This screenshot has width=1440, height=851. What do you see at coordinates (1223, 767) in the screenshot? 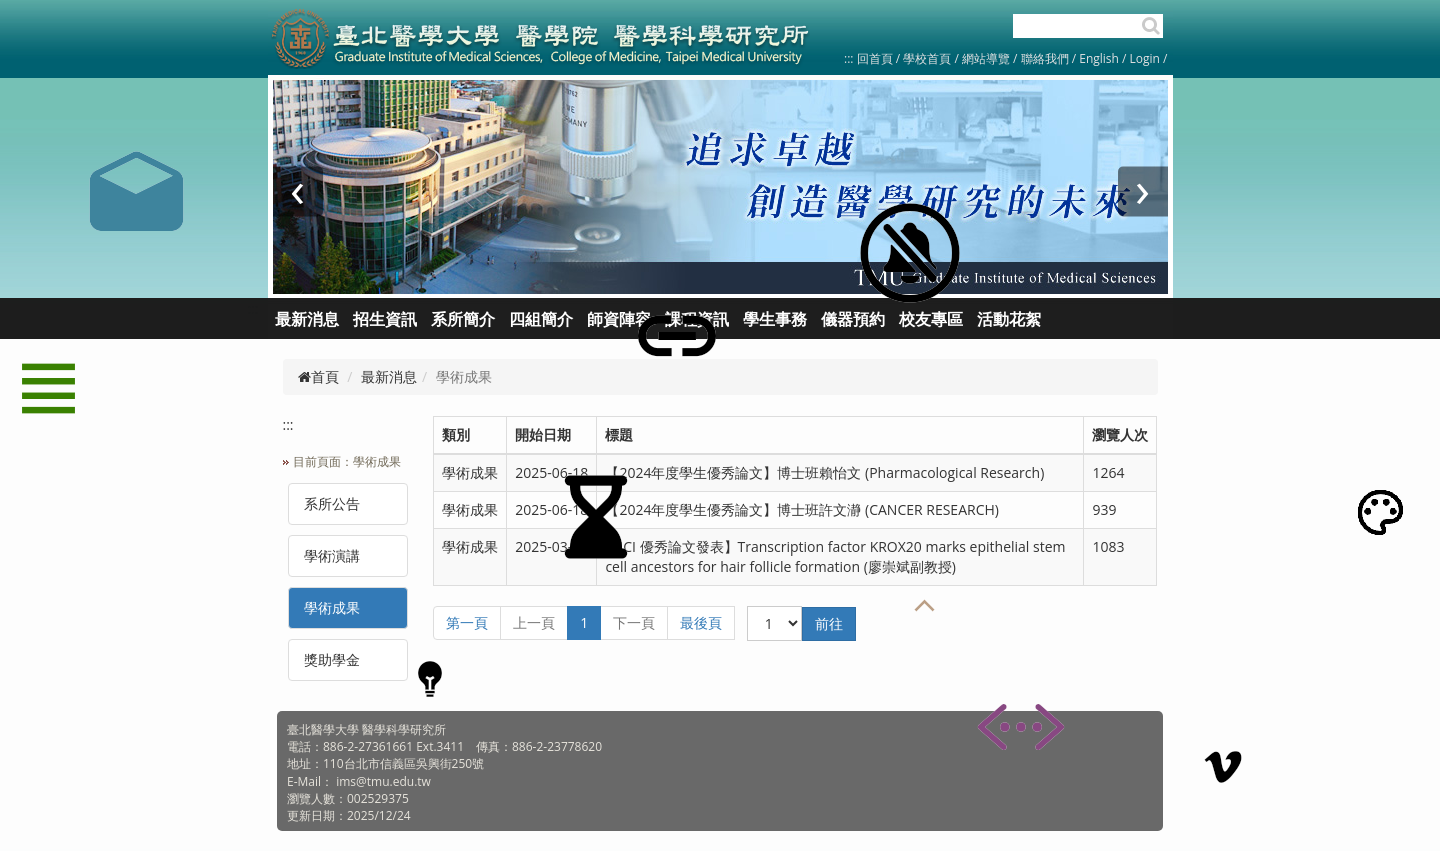
I see `open Vimeo app` at bounding box center [1223, 767].